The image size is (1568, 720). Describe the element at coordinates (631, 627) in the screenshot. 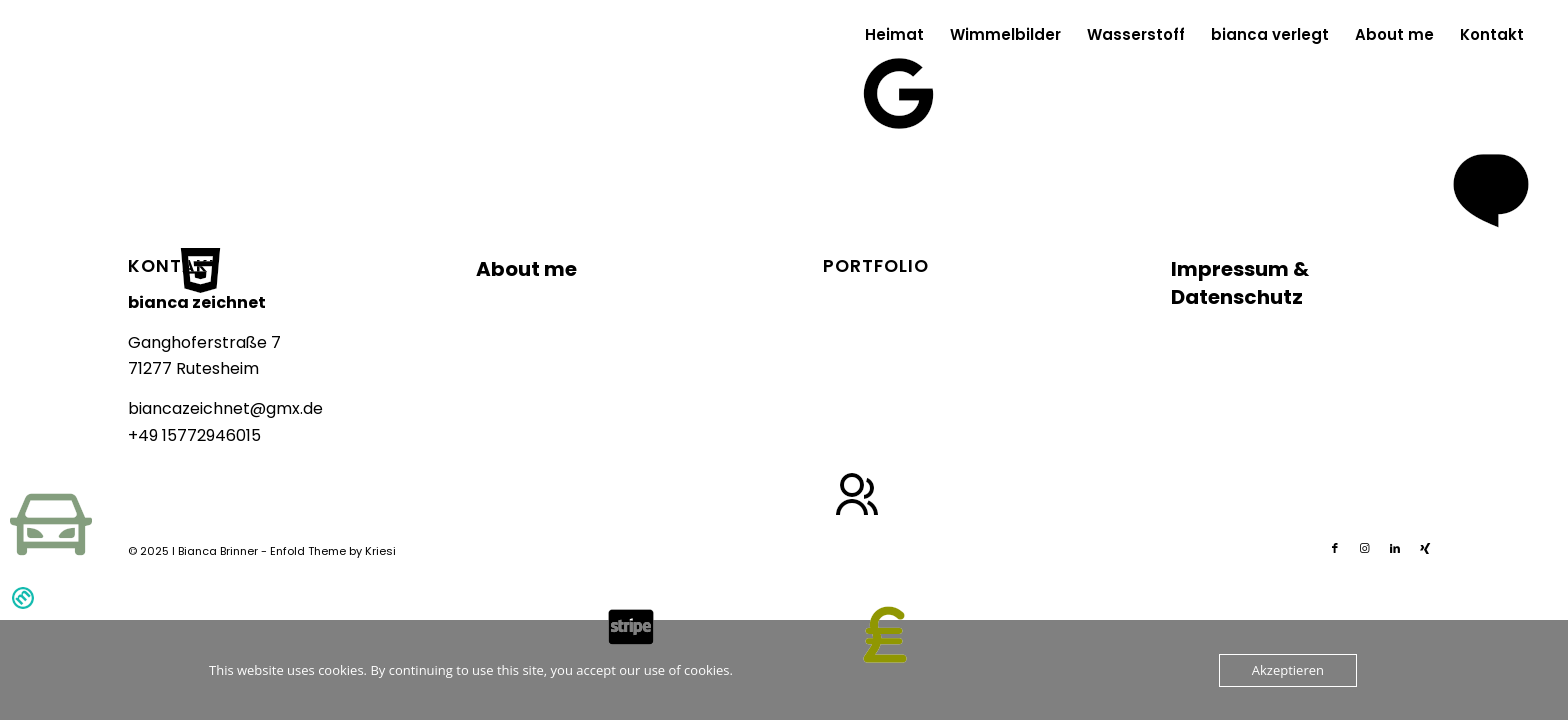

I see `pay with Stripe` at that location.